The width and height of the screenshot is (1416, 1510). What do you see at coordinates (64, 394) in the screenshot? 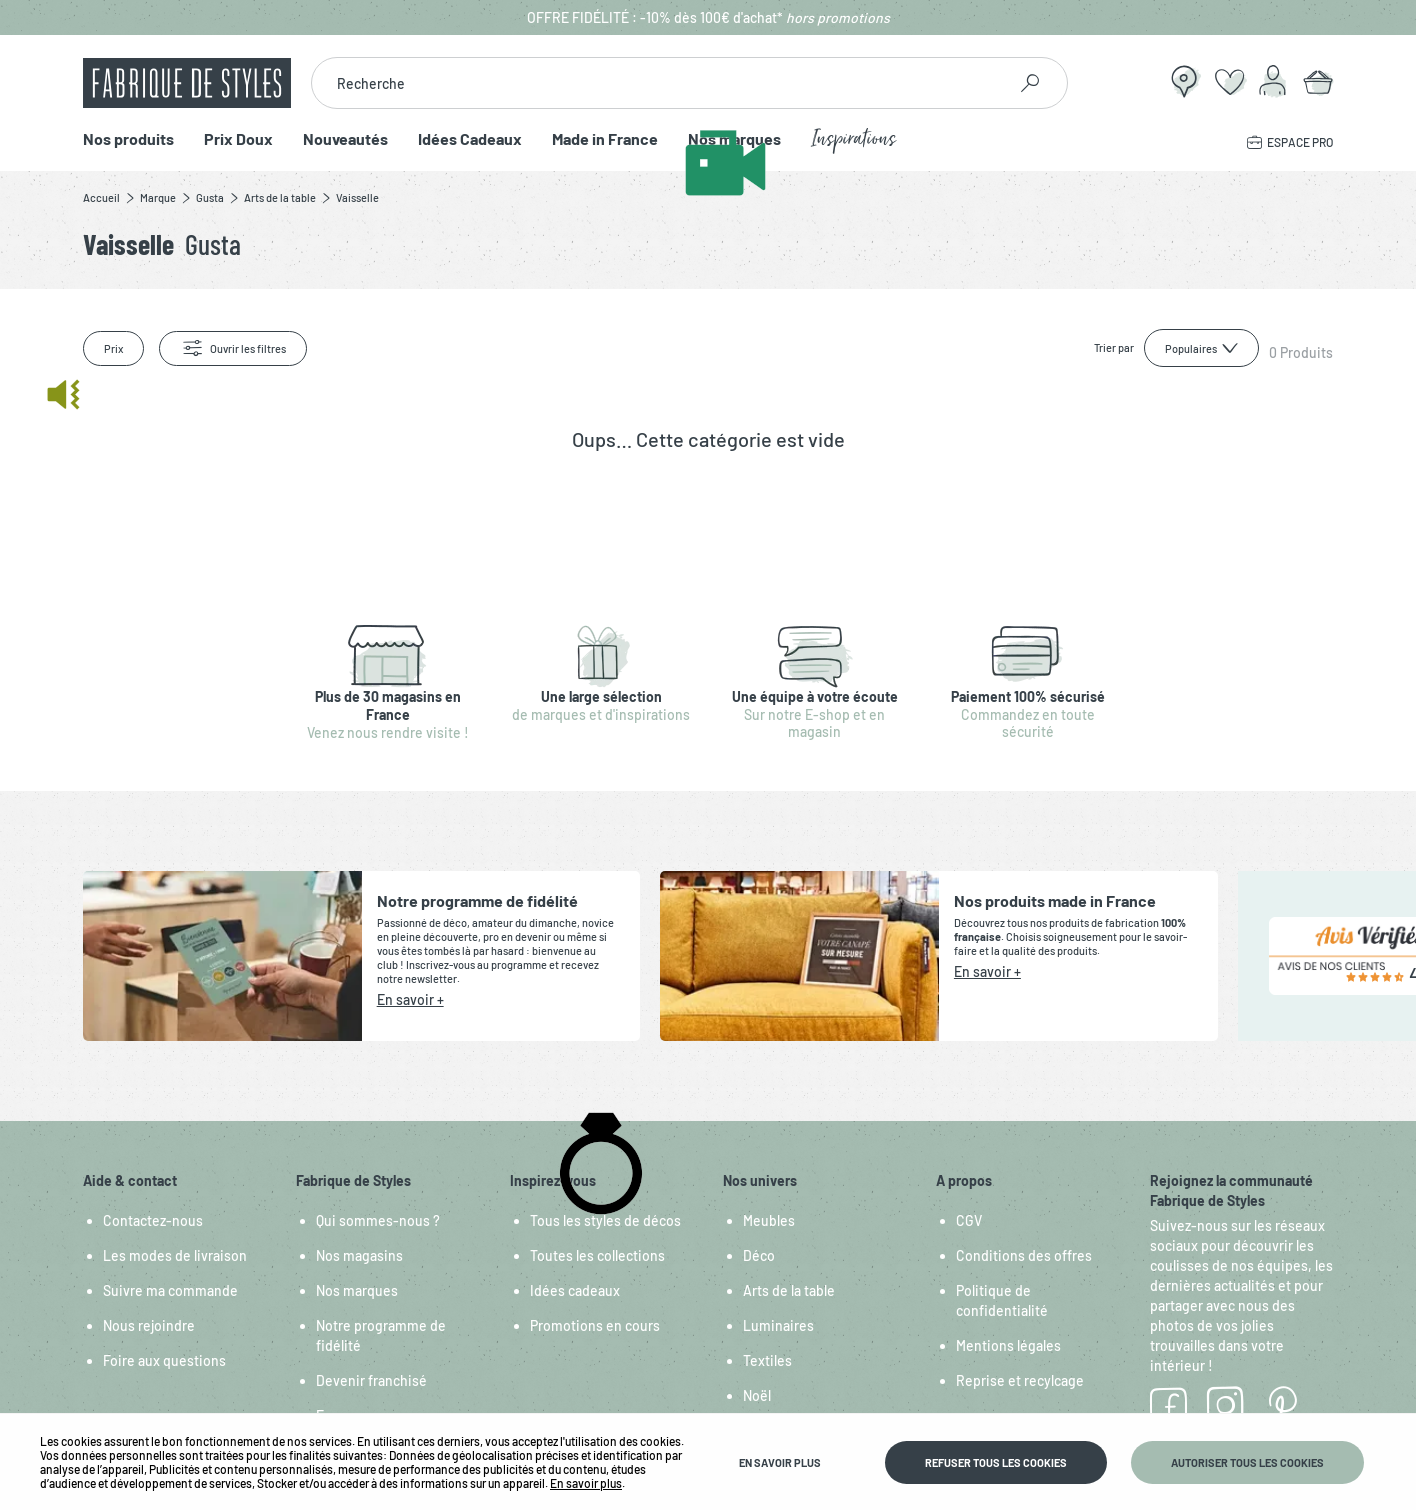
I see `set device to vibrate mode` at bounding box center [64, 394].